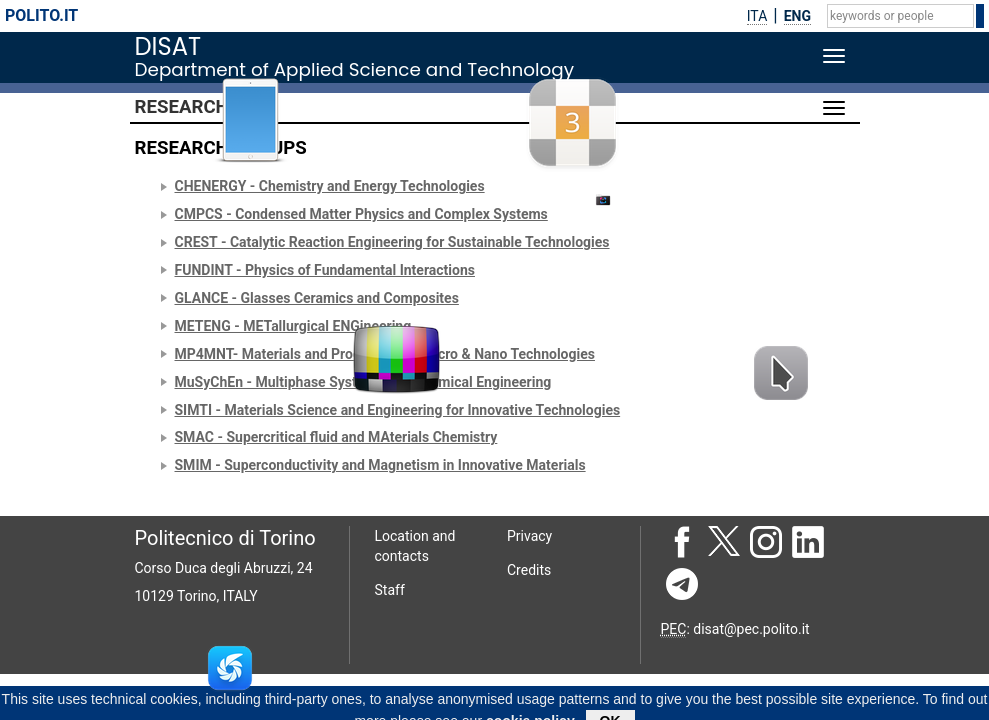 Image resolution: width=989 pixels, height=720 pixels. I want to click on open cursor preferences settings, so click(781, 373).